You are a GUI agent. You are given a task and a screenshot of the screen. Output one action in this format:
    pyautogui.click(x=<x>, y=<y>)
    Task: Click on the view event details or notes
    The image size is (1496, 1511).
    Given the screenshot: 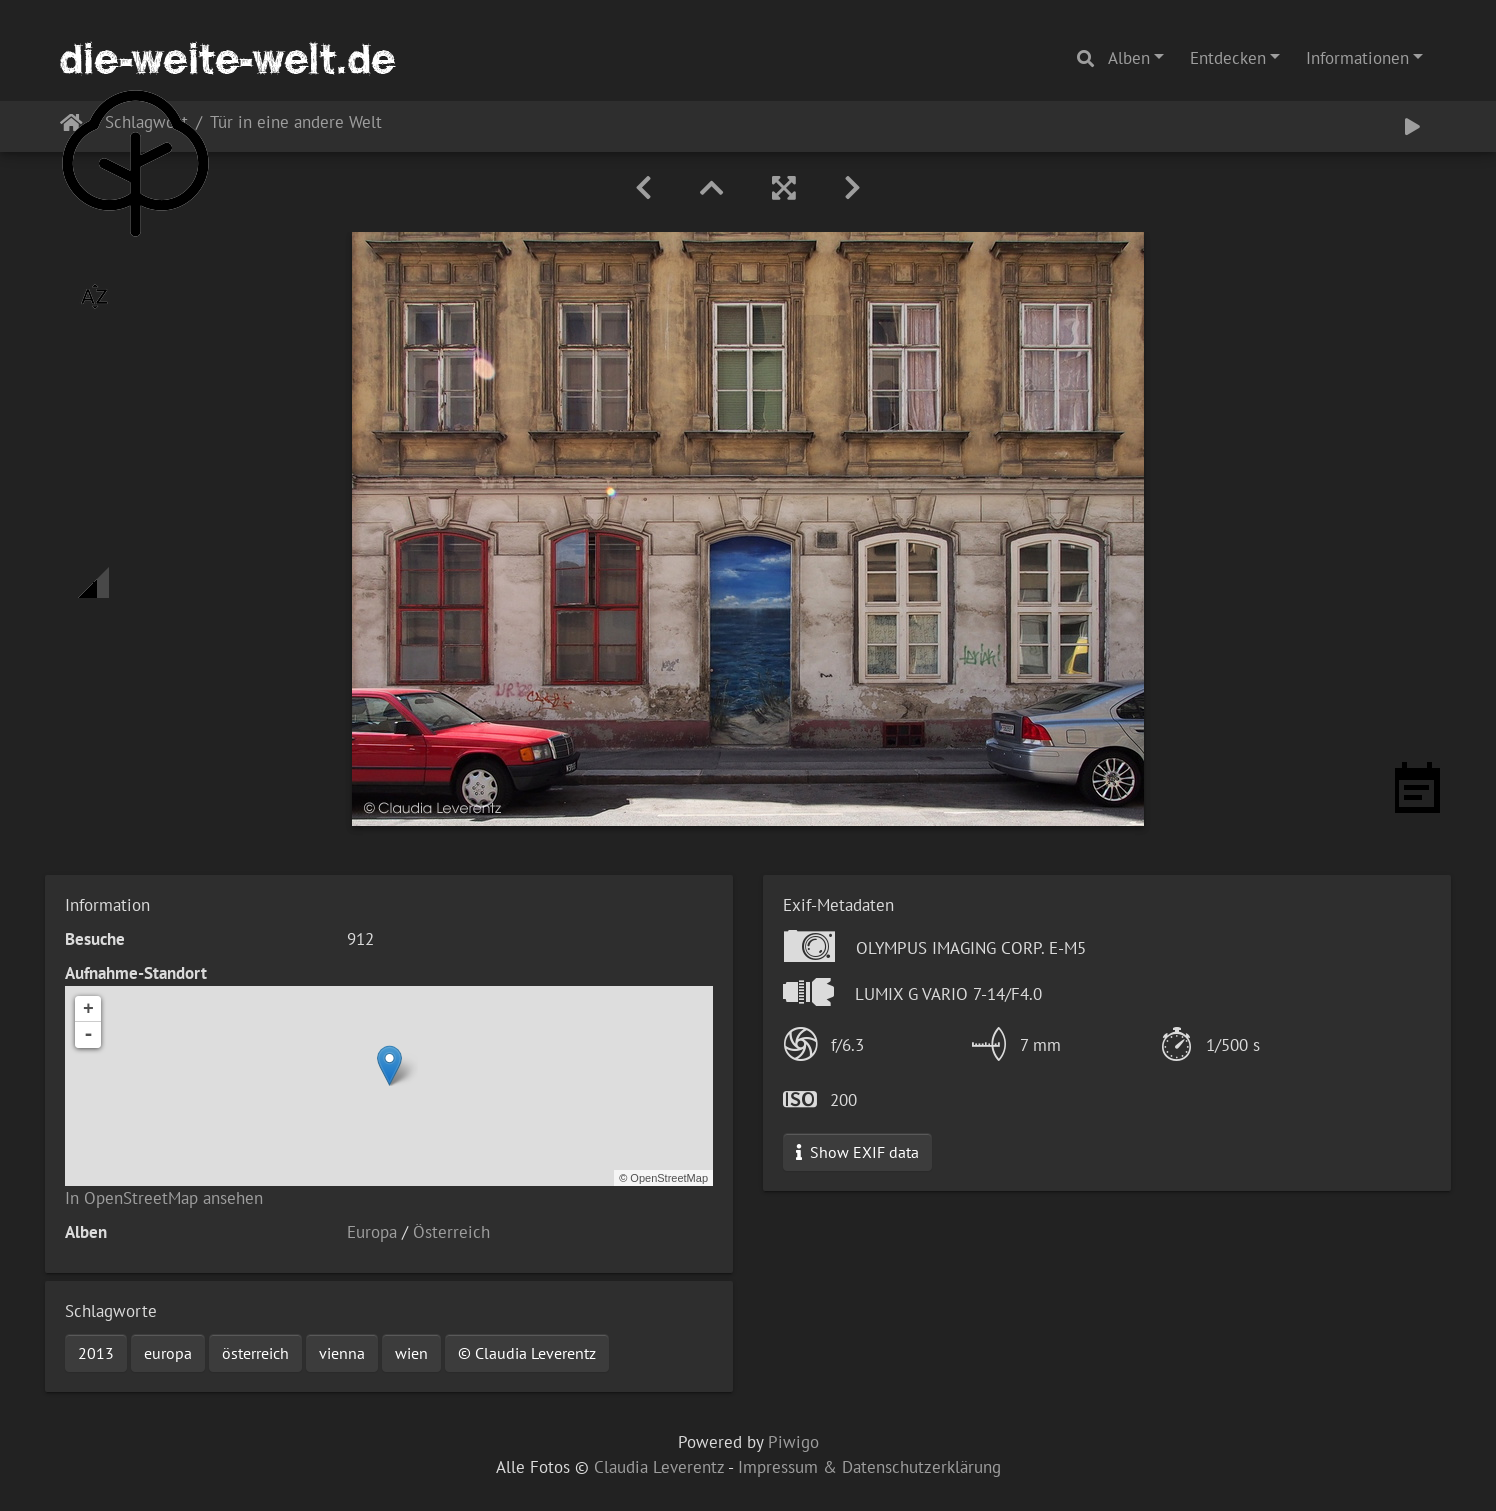 What is the action you would take?
    pyautogui.click(x=1417, y=790)
    